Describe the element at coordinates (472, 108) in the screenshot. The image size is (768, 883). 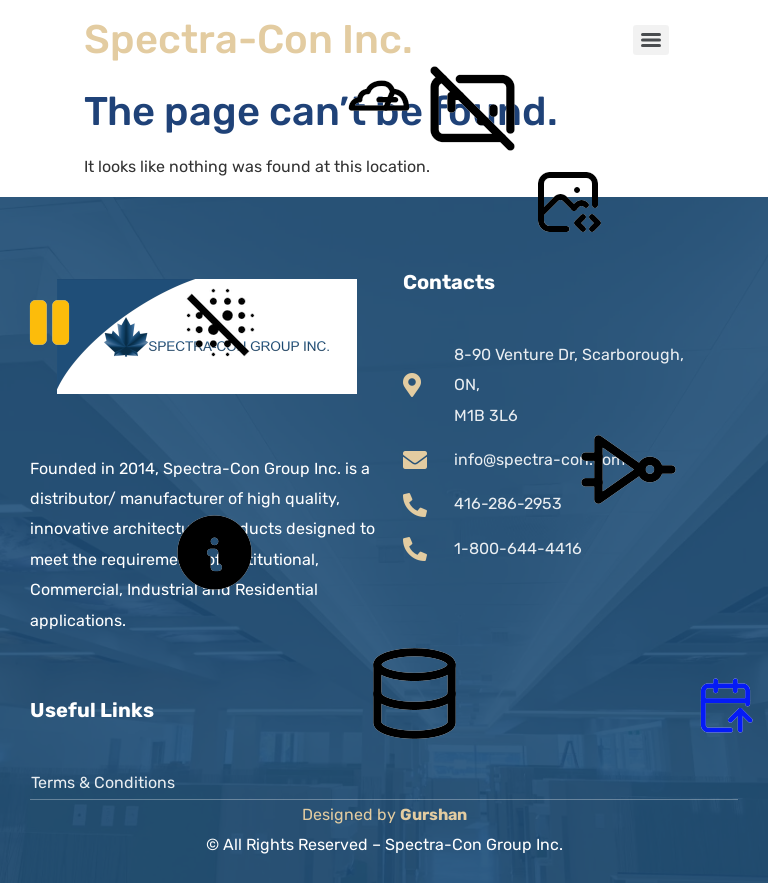
I see `disable aspect ratio lock` at that location.